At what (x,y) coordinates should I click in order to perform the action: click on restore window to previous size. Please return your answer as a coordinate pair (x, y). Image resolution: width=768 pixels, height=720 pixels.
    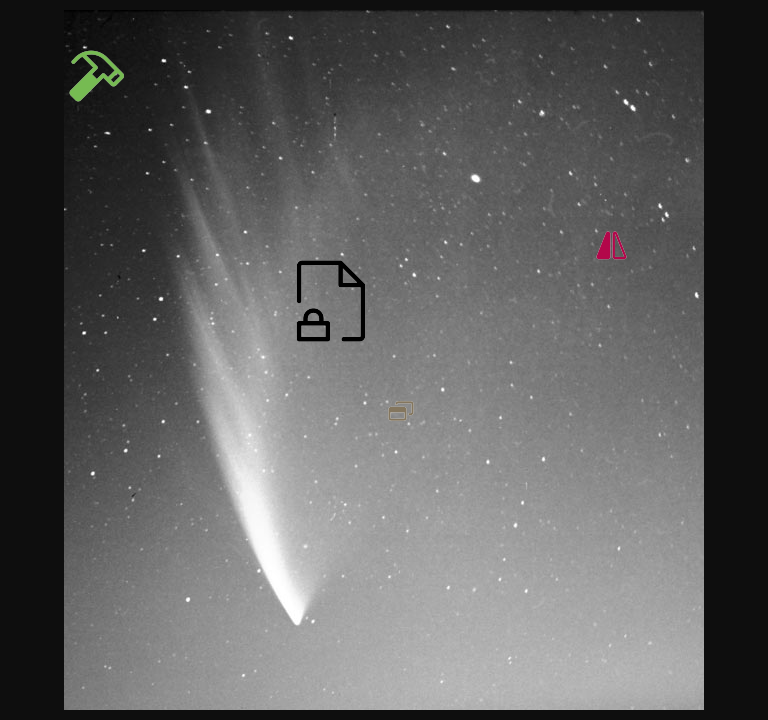
    Looking at the image, I should click on (401, 411).